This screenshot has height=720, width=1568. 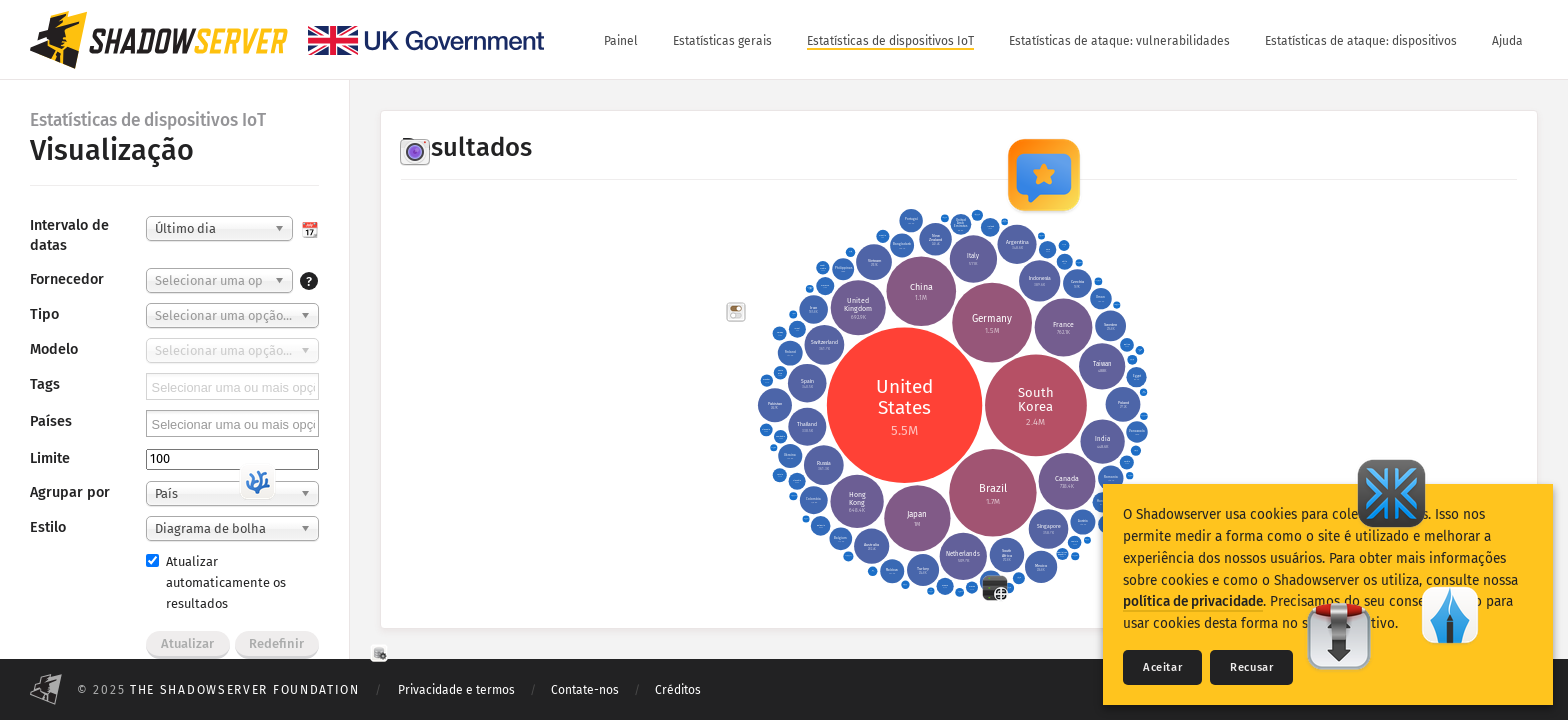 What do you see at coordinates (736, 312) in the screenshot?
I see `open system tweaks or customization settings` at bounding box center [736, 312].